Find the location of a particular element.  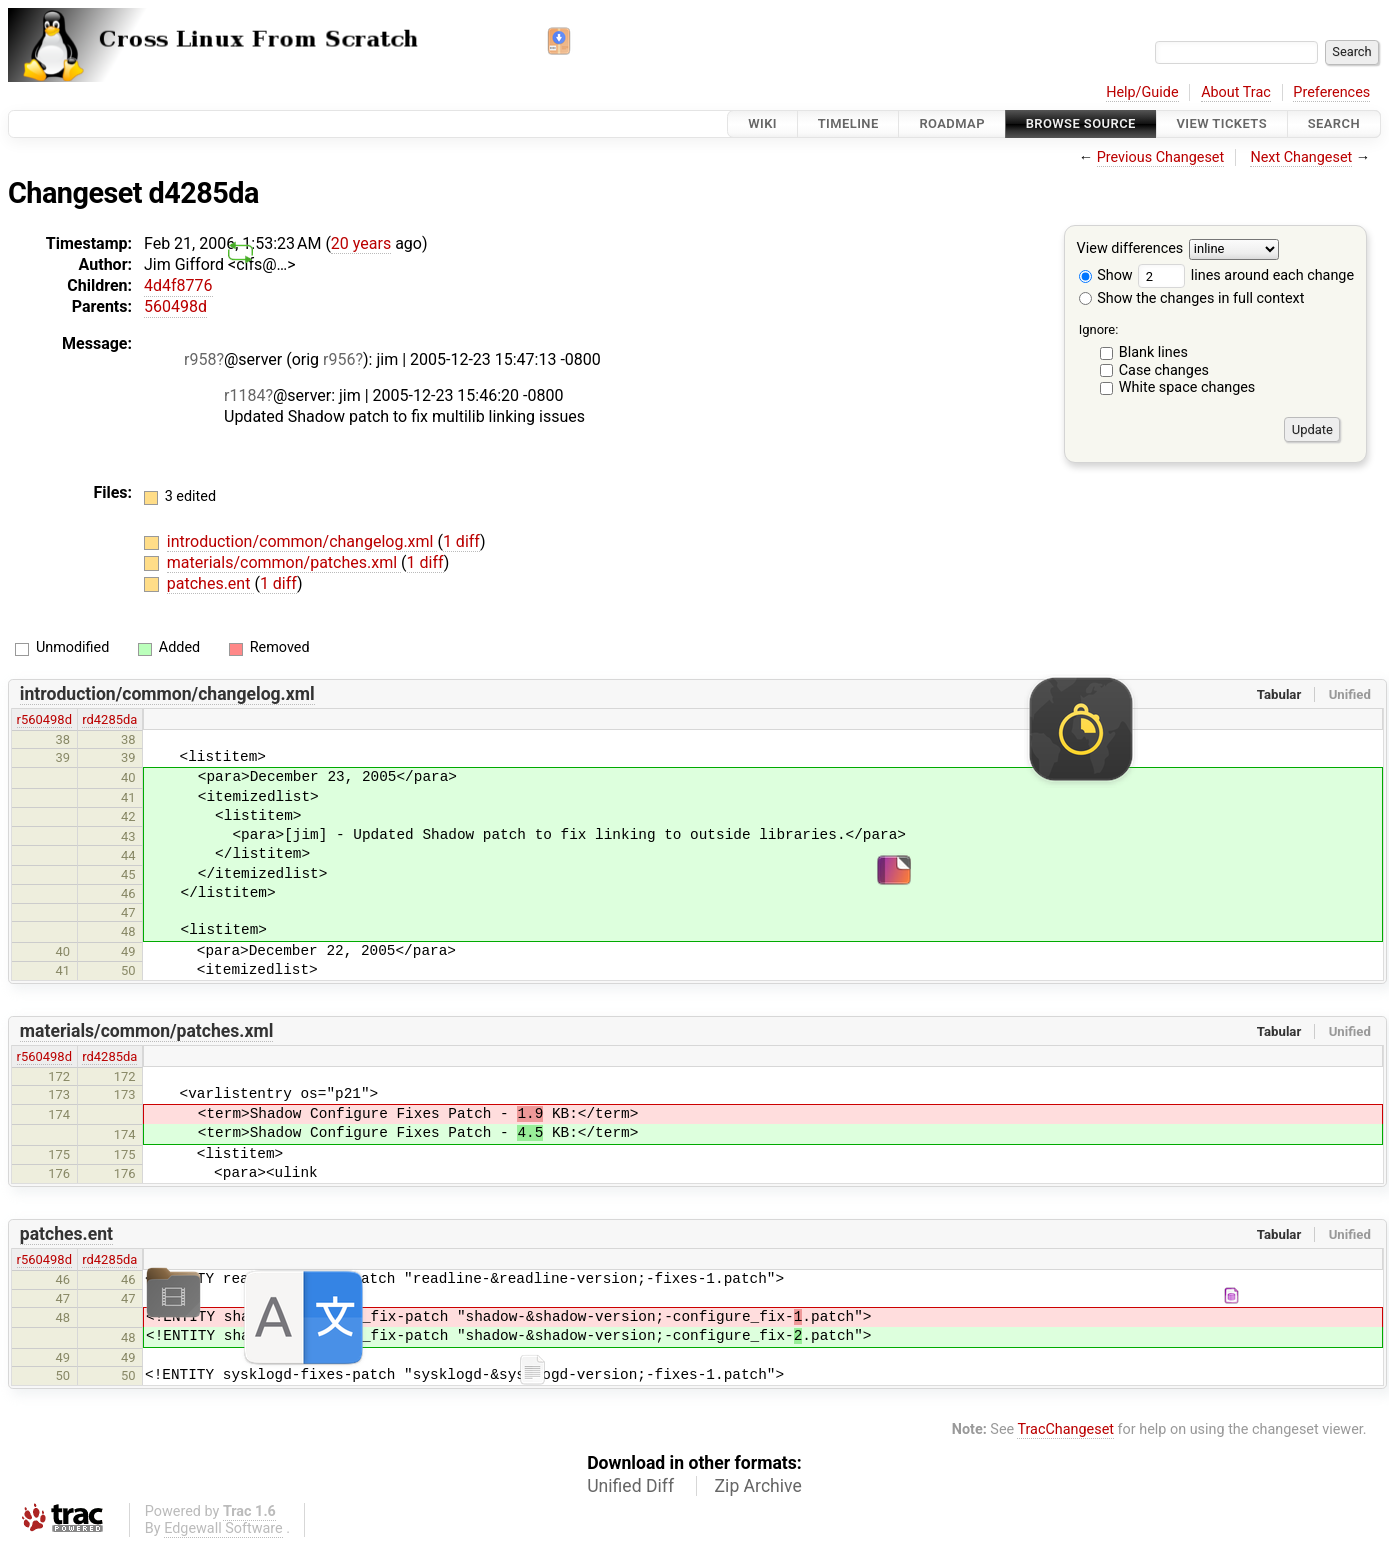

sync or refresh email messages is located at coordinates (240, 252).